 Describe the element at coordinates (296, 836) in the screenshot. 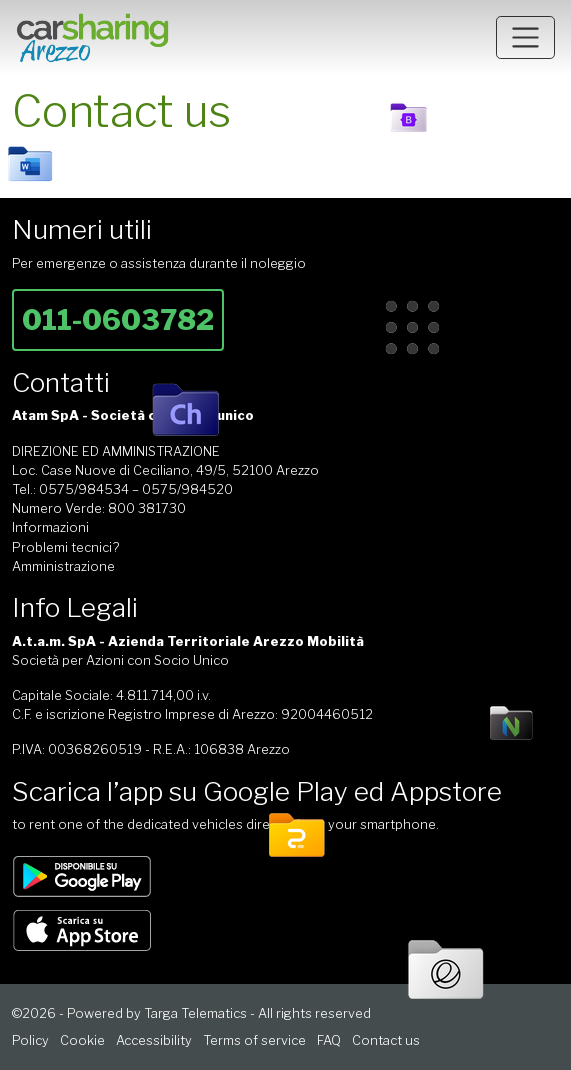

I see `open wondershare edrawproj project files folder` at that location.